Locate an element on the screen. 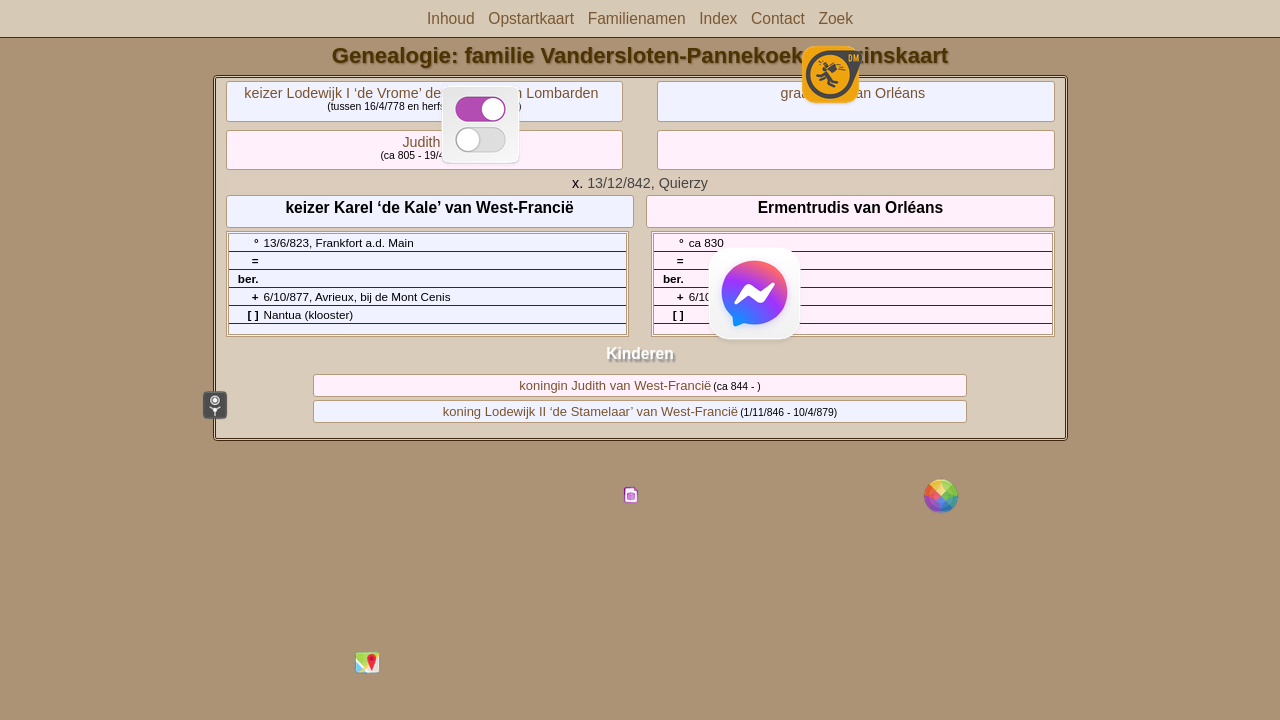 Image resolution: width=1280 pixels, height=720 pixels. libreoffice base database file is located at coordinates (631, 495).